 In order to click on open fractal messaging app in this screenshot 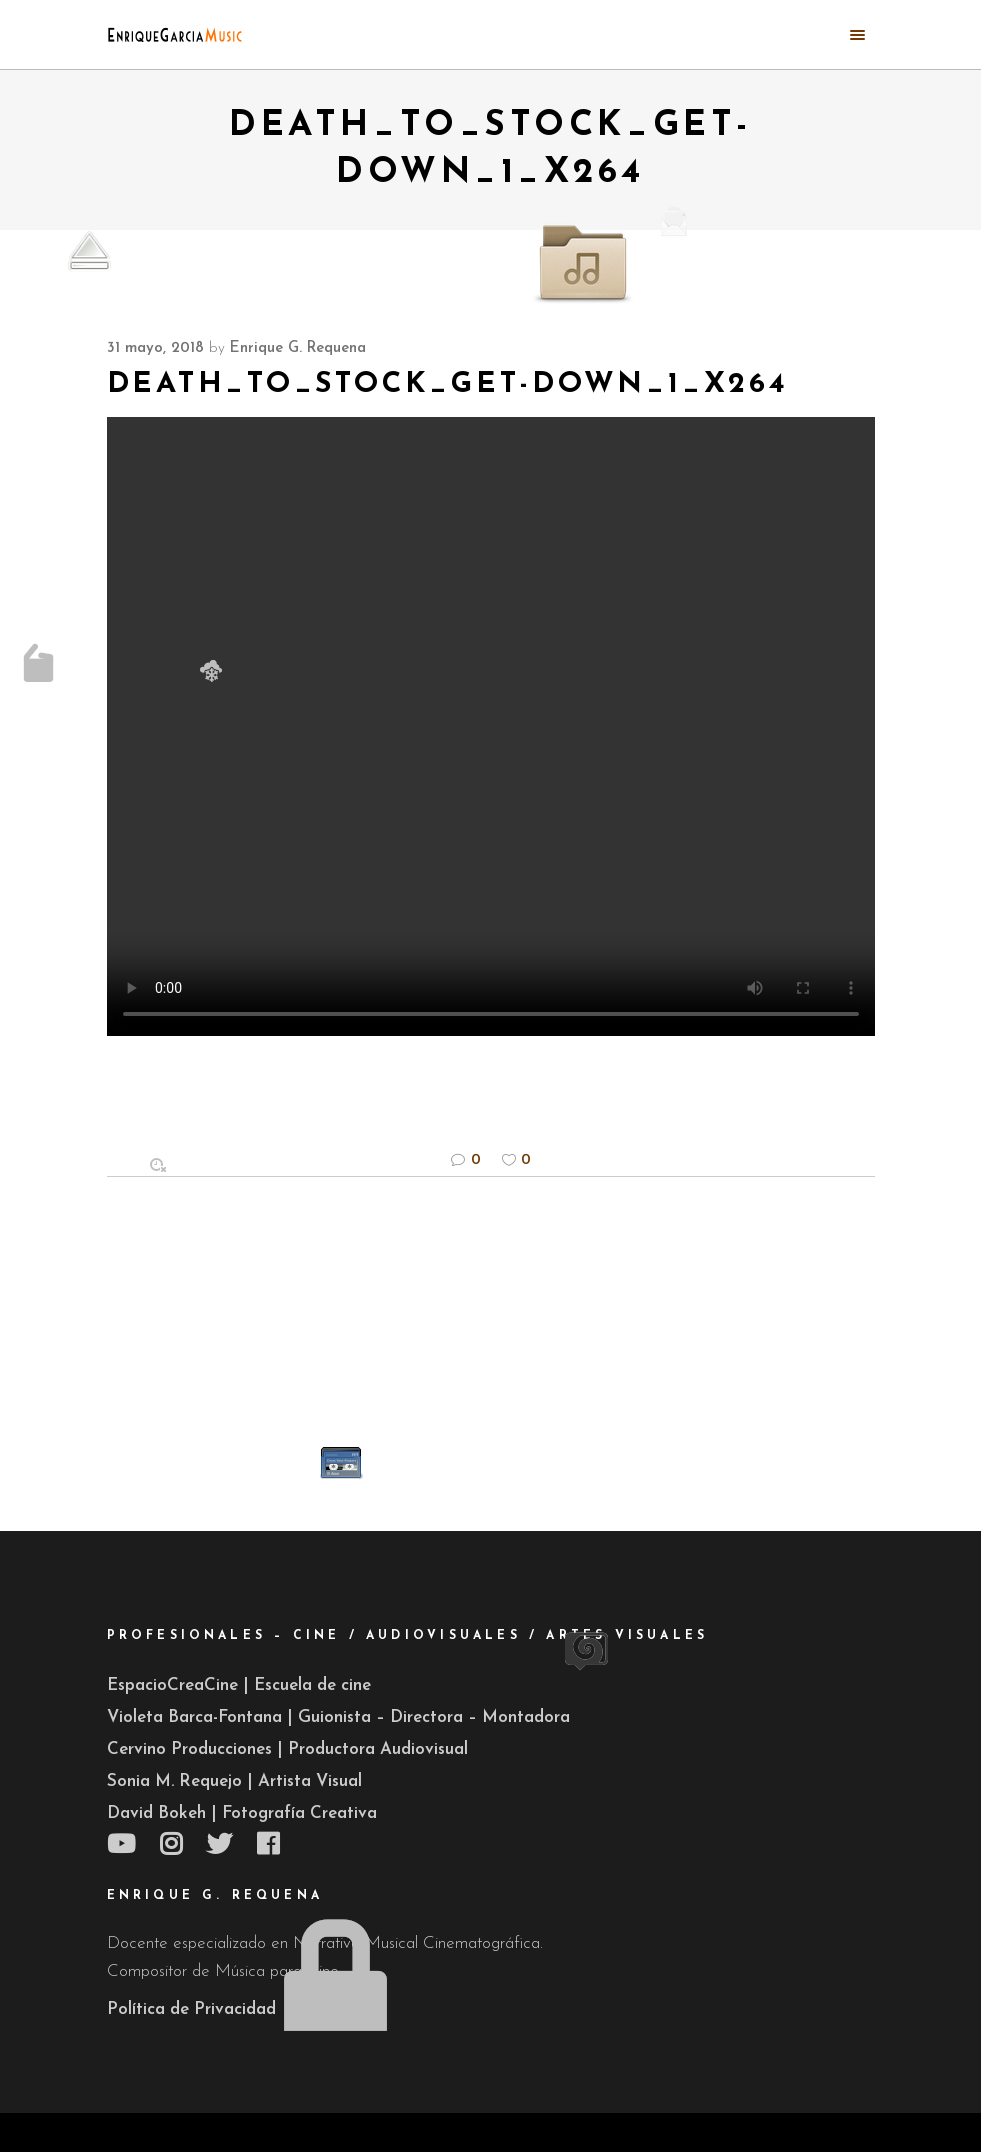, I will do `click(586, 1651)`.